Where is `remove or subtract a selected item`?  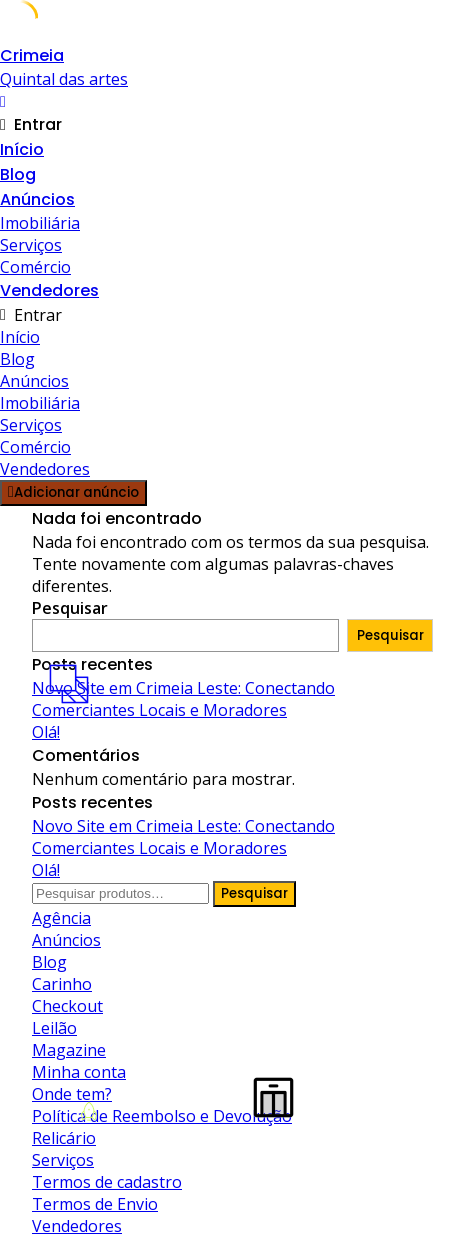 remove or subtract a selected item is located at coordinates (69, 684).